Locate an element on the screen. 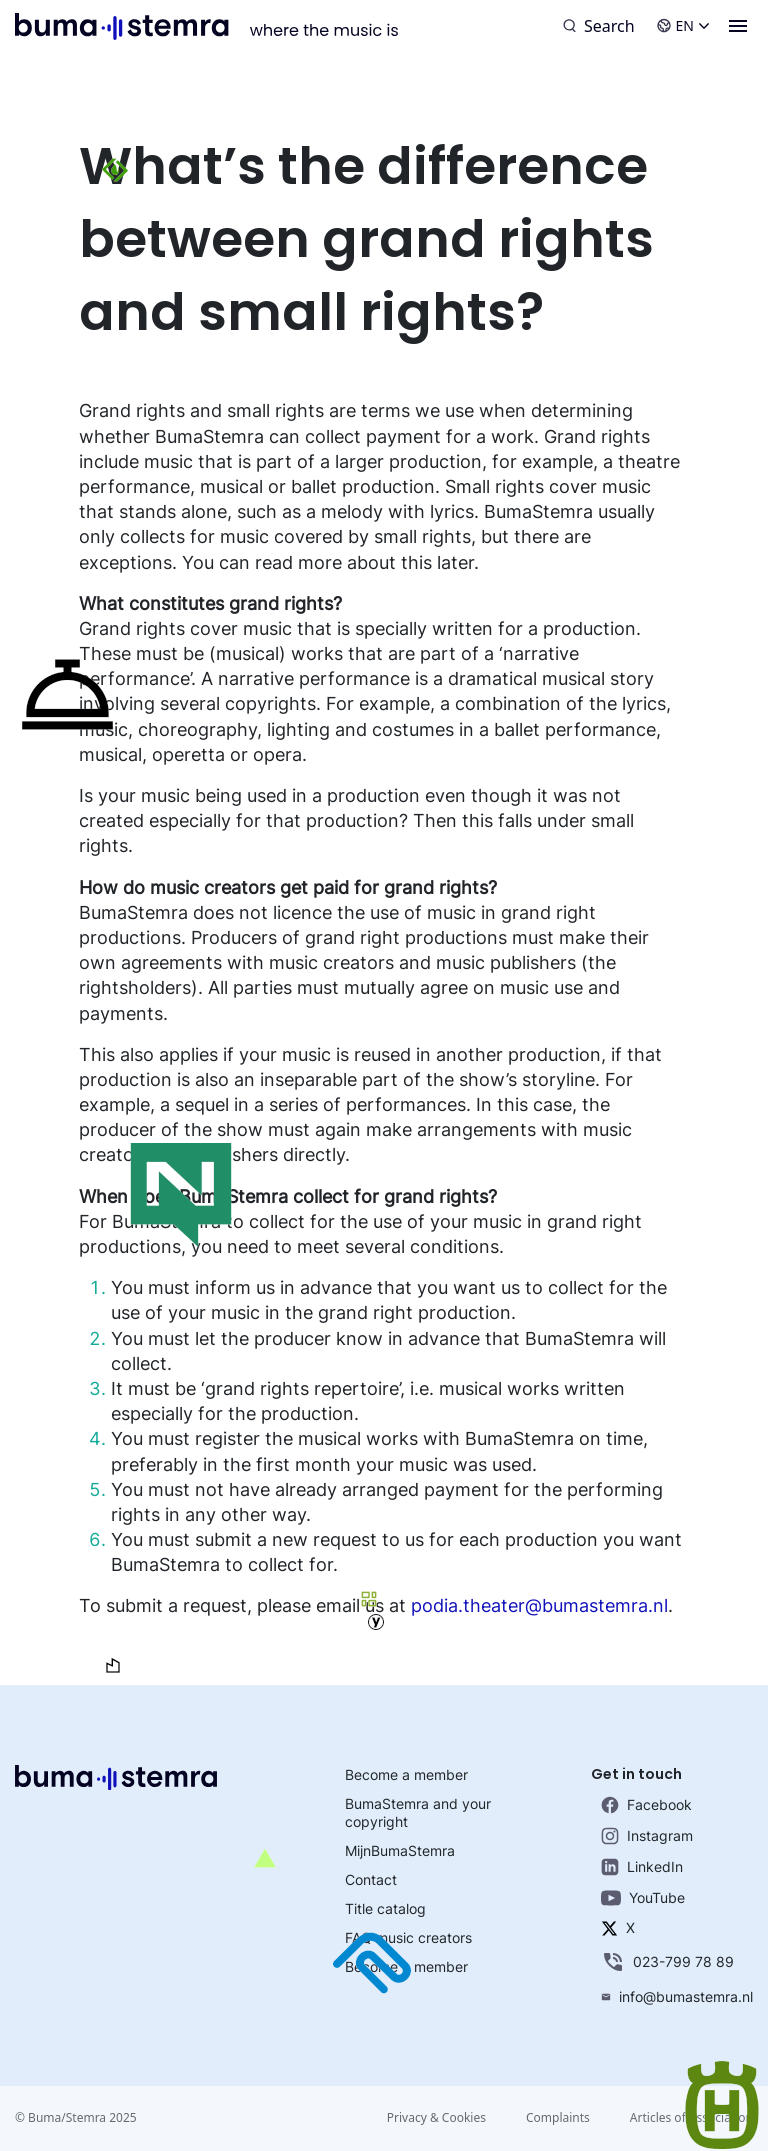 This screenshot has height=2151, width=768. access the dashboard or control panel is located at coordinates (369, 1599).